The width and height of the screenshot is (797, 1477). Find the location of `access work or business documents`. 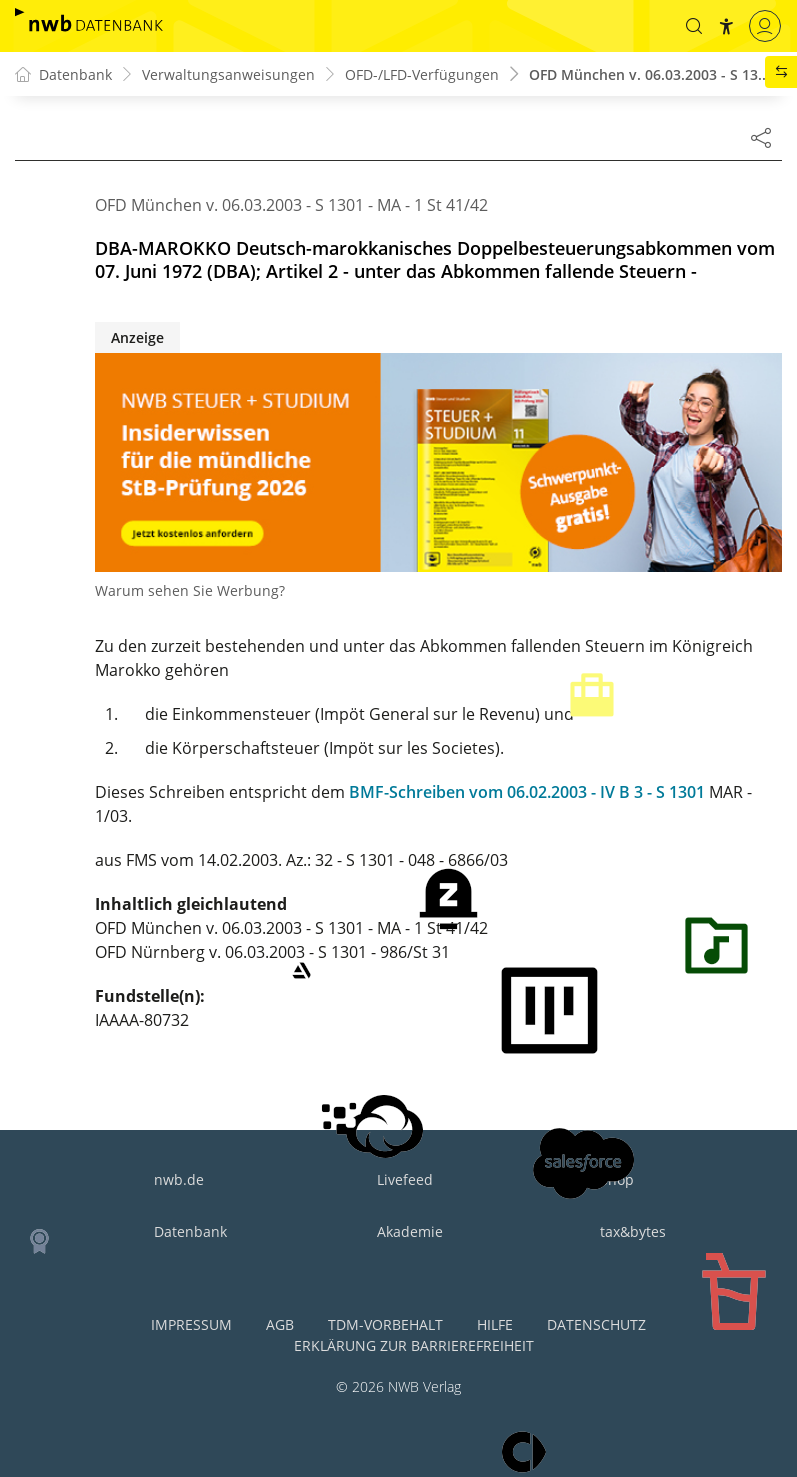

access work or business documents is located at coordinates (592, 697).